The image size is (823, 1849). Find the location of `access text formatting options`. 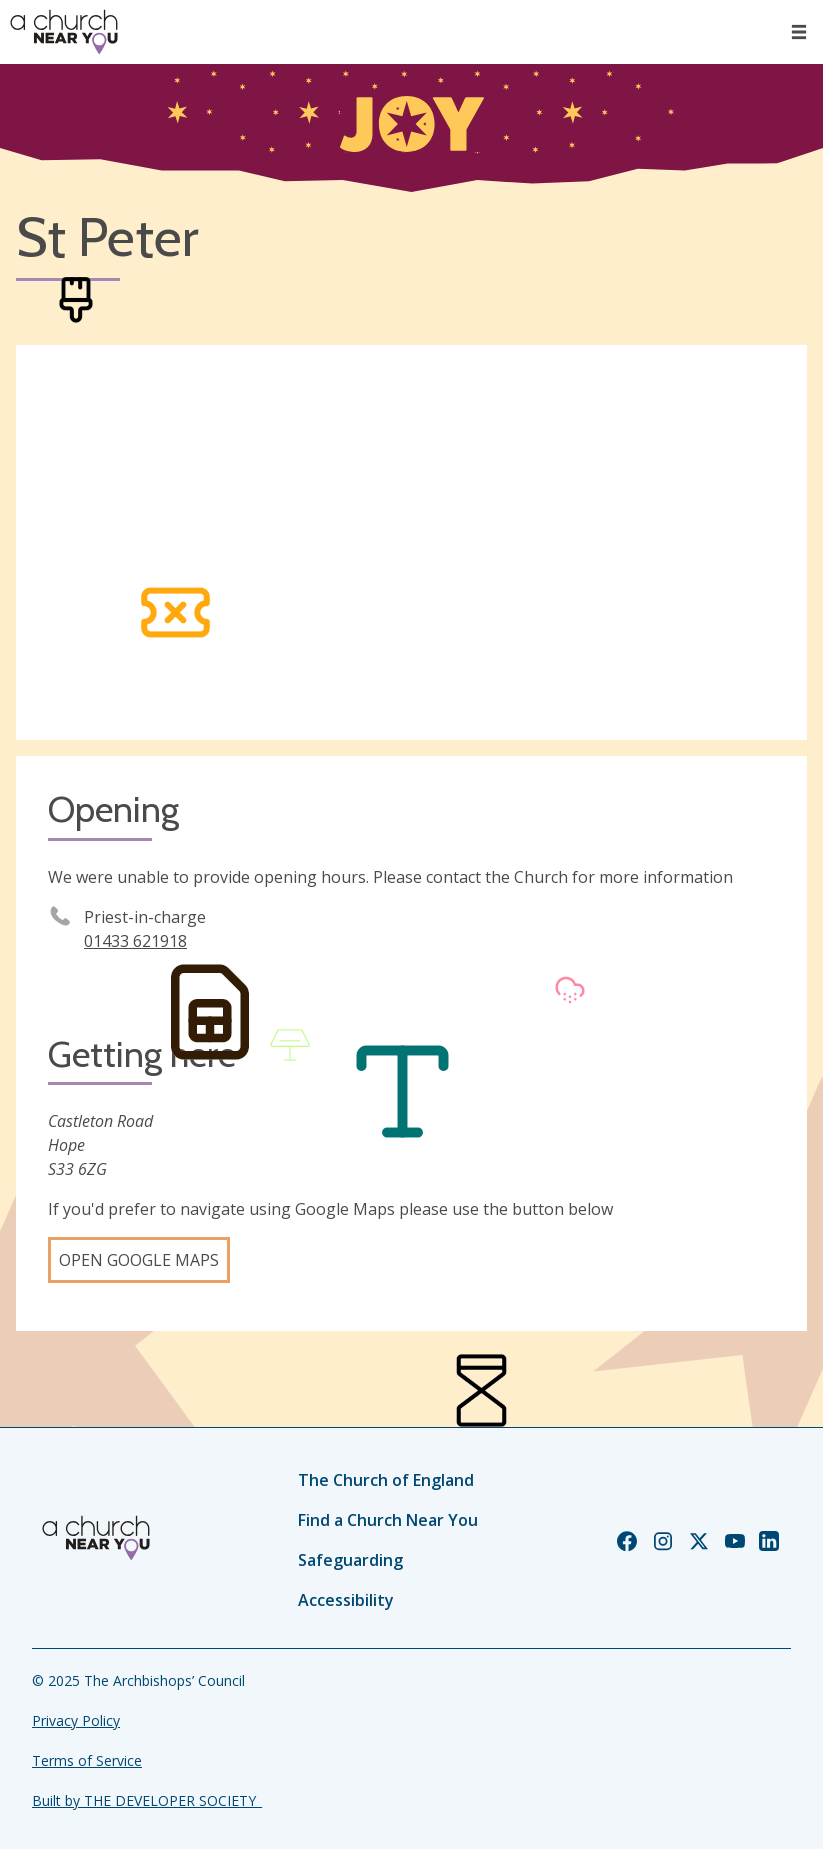

access text formatting options is located at coordinates (402, 1091).